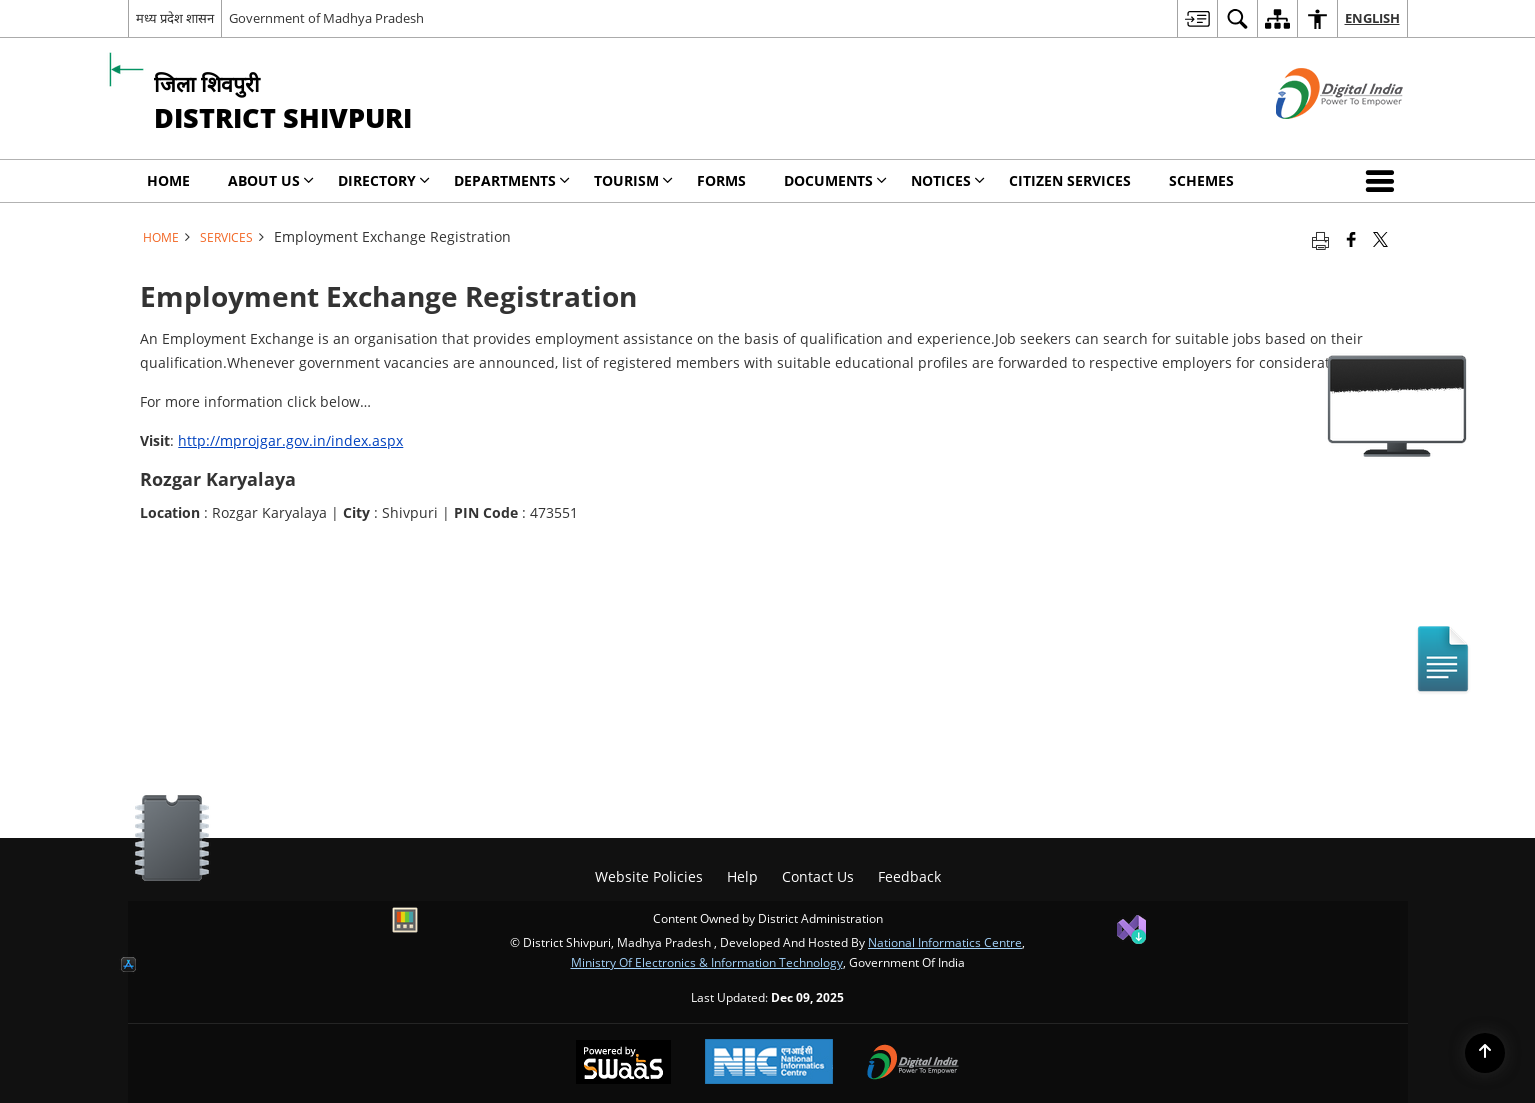  I want to click on go to the first item in a list or sequence, so click(126, 69).